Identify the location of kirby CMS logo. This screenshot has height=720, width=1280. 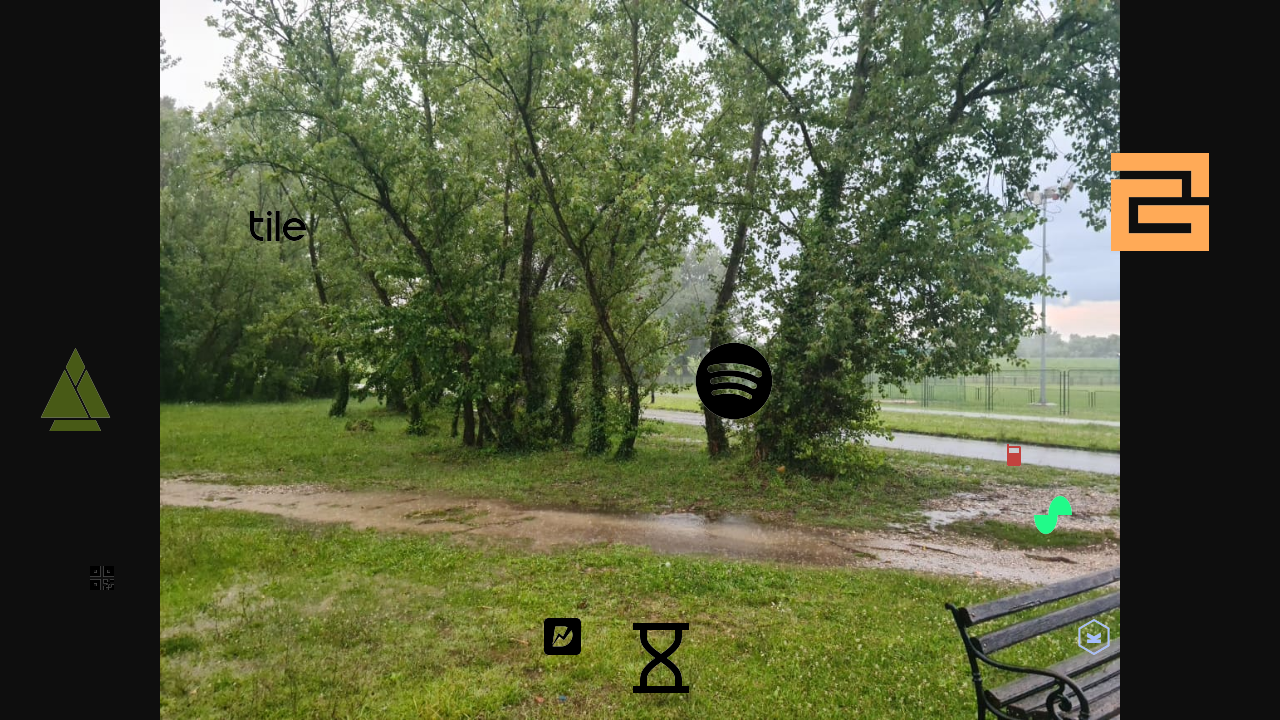
(1094, 637).